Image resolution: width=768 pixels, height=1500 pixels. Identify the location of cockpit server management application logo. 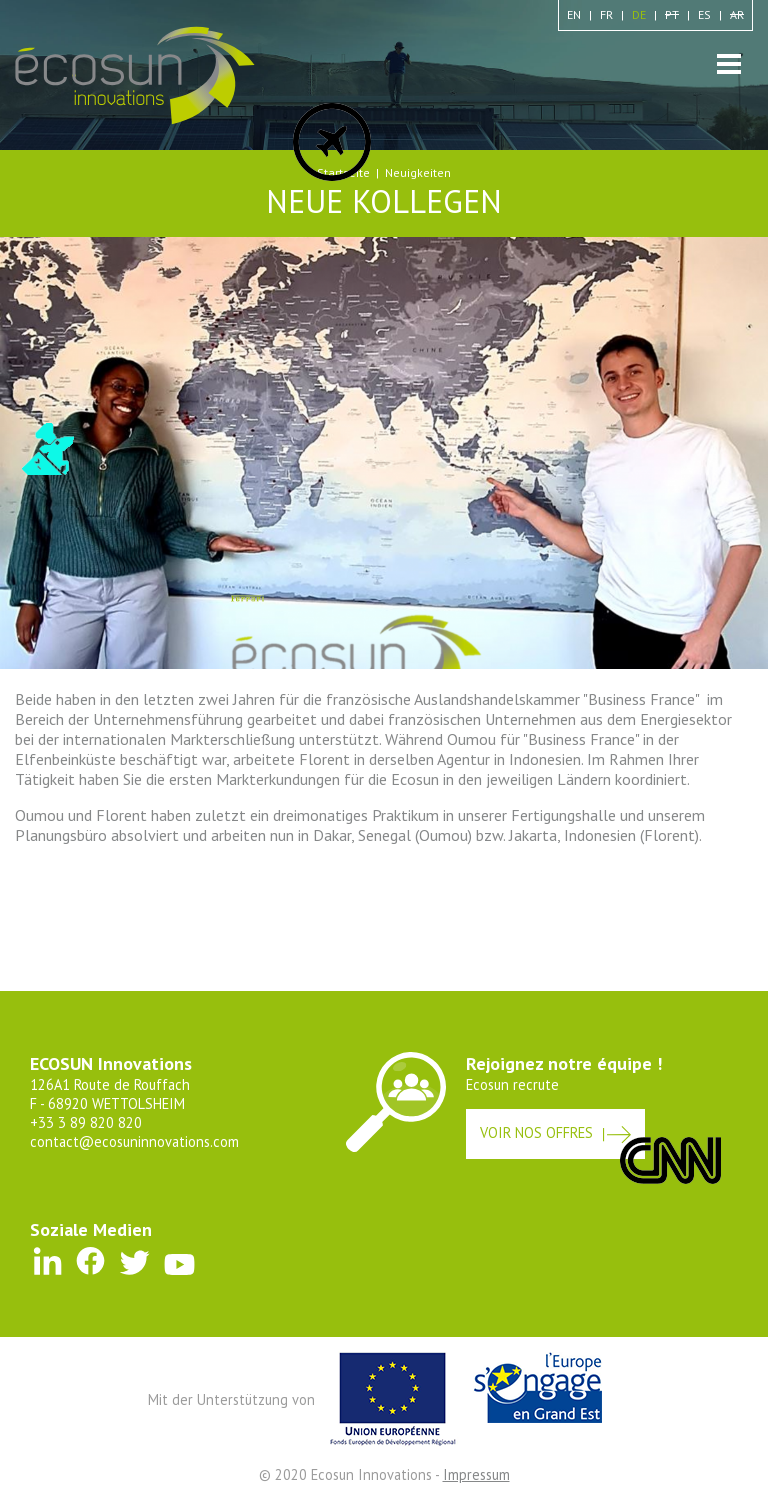
(332, 142).